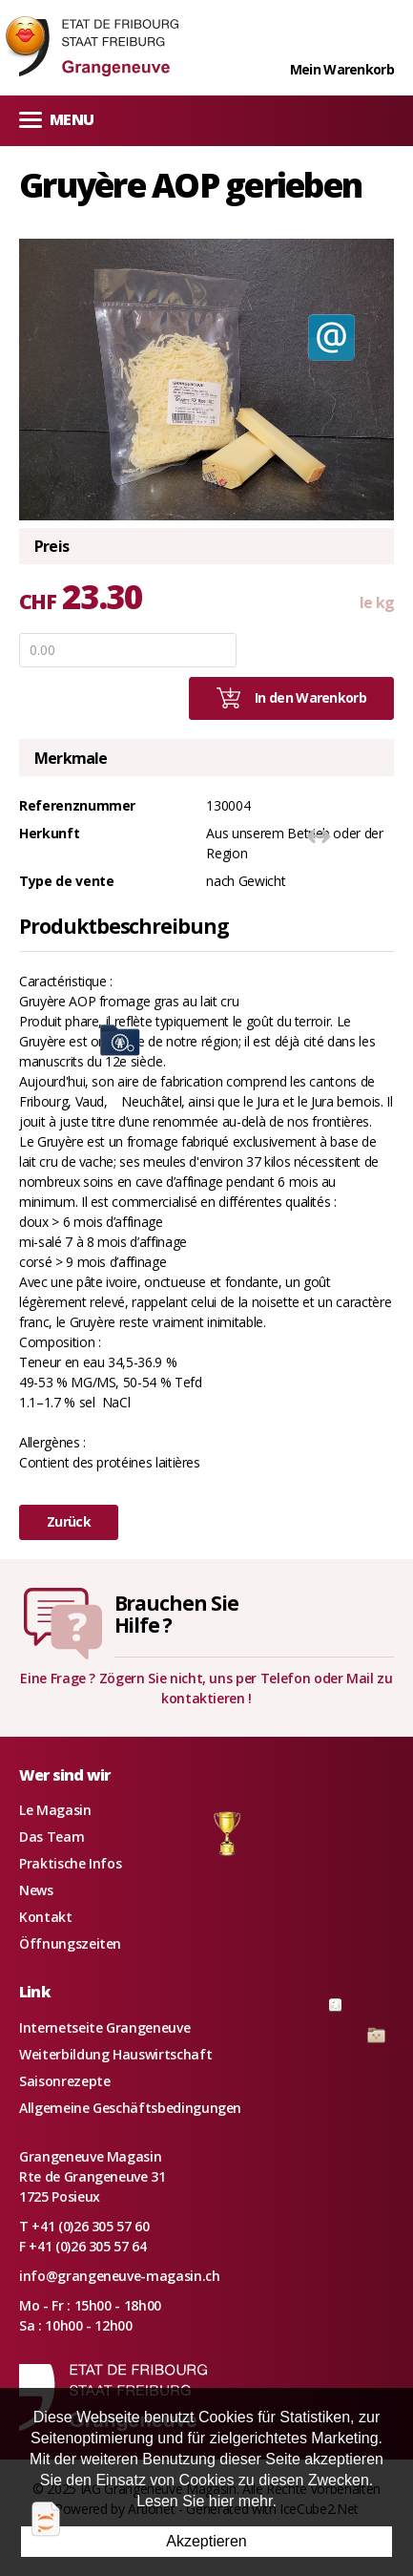  I want to click on indicates a gold-level achievement or first place ranking, so click(228, 1833).